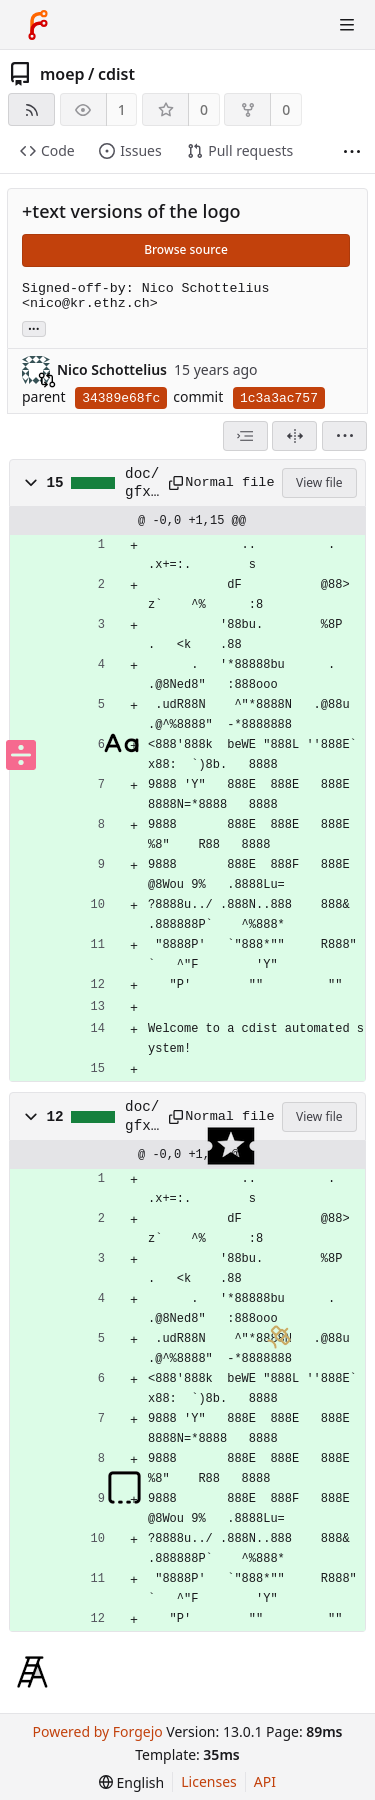  Describe the element at coordinates (47, 380) in the screenshot. I see `compare branches in version control` at that location.